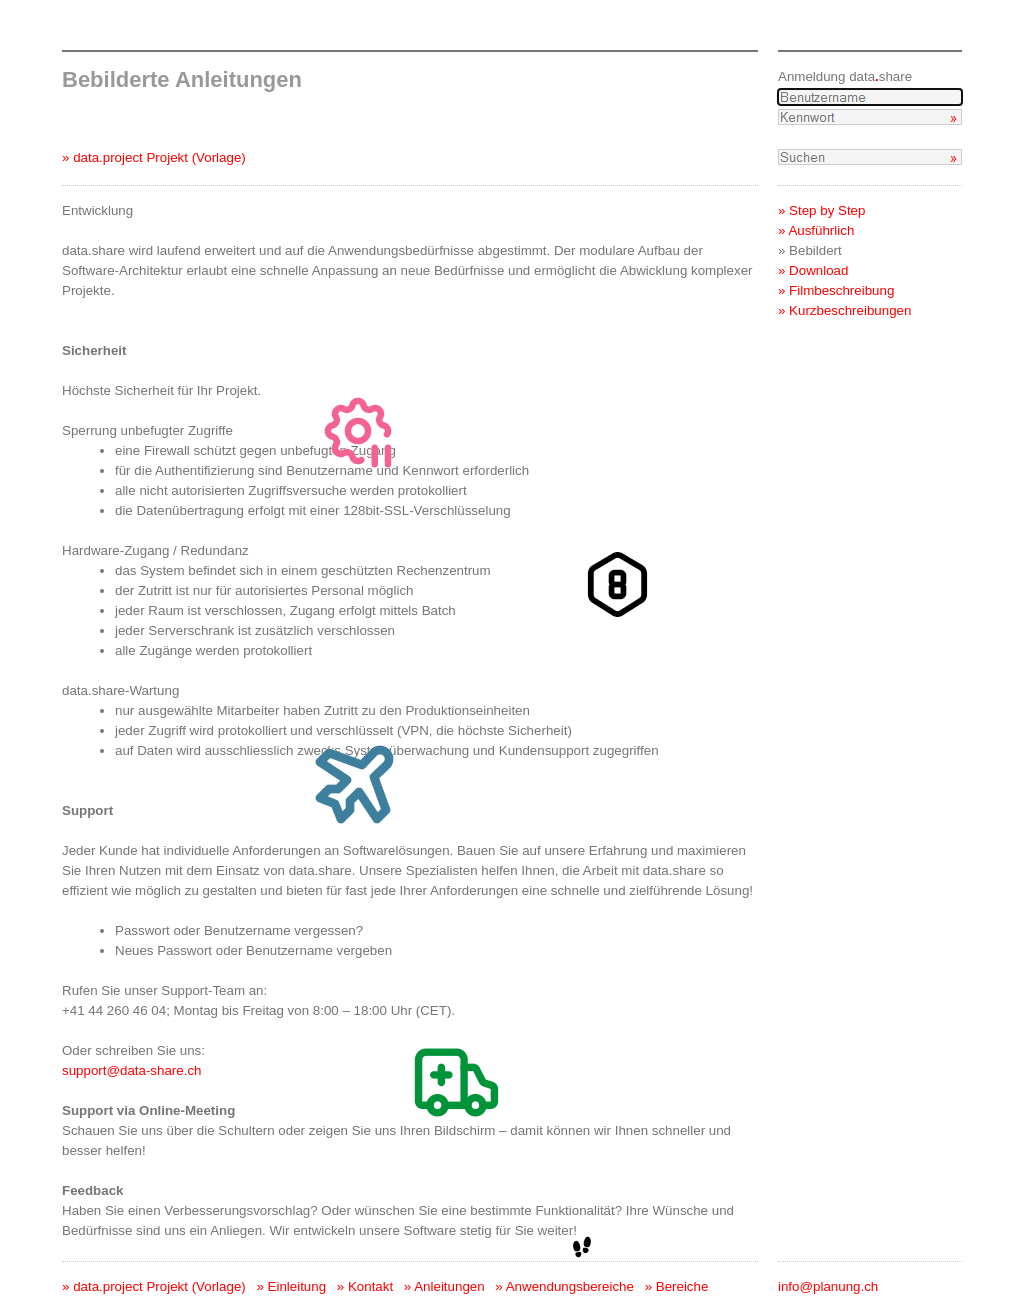 The height and width of the screenshot is (1301, 1024). What do you see at coordinates (356, 783) in the screenshot?
I see `enable airplane mode` at bounding box center [356, 783].